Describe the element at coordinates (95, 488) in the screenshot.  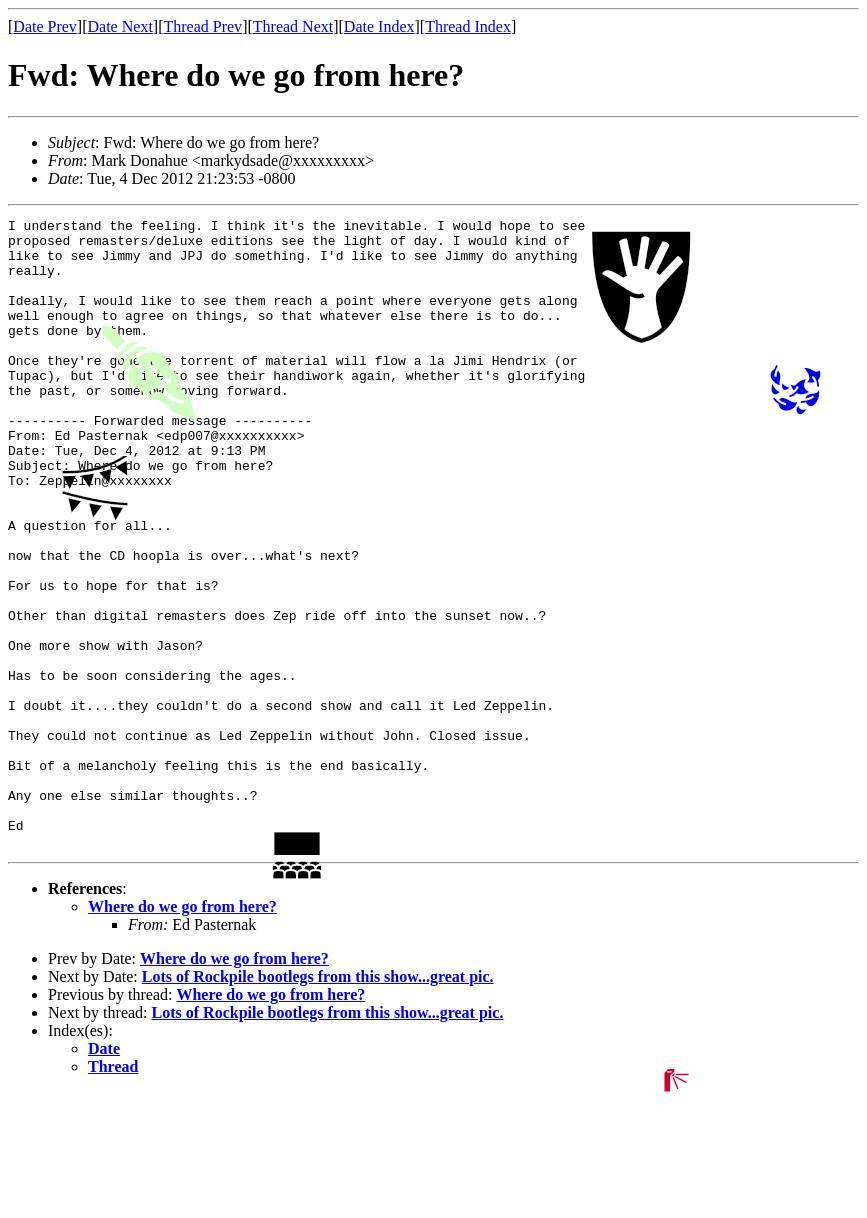
I see `indicates a celebration or event` at that location.